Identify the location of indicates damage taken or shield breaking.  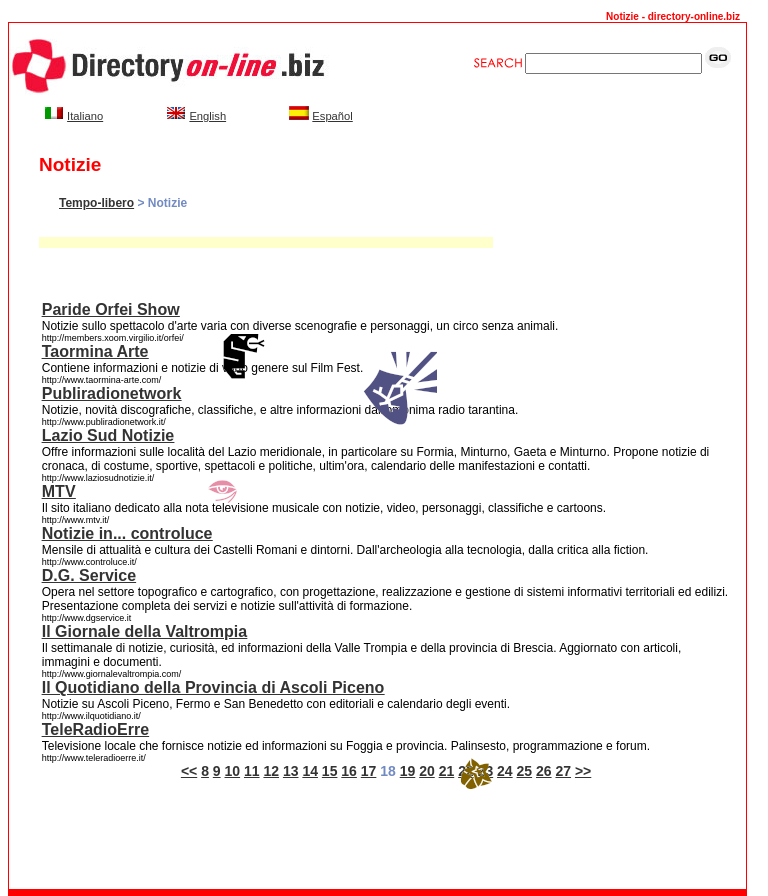
(400, 388).